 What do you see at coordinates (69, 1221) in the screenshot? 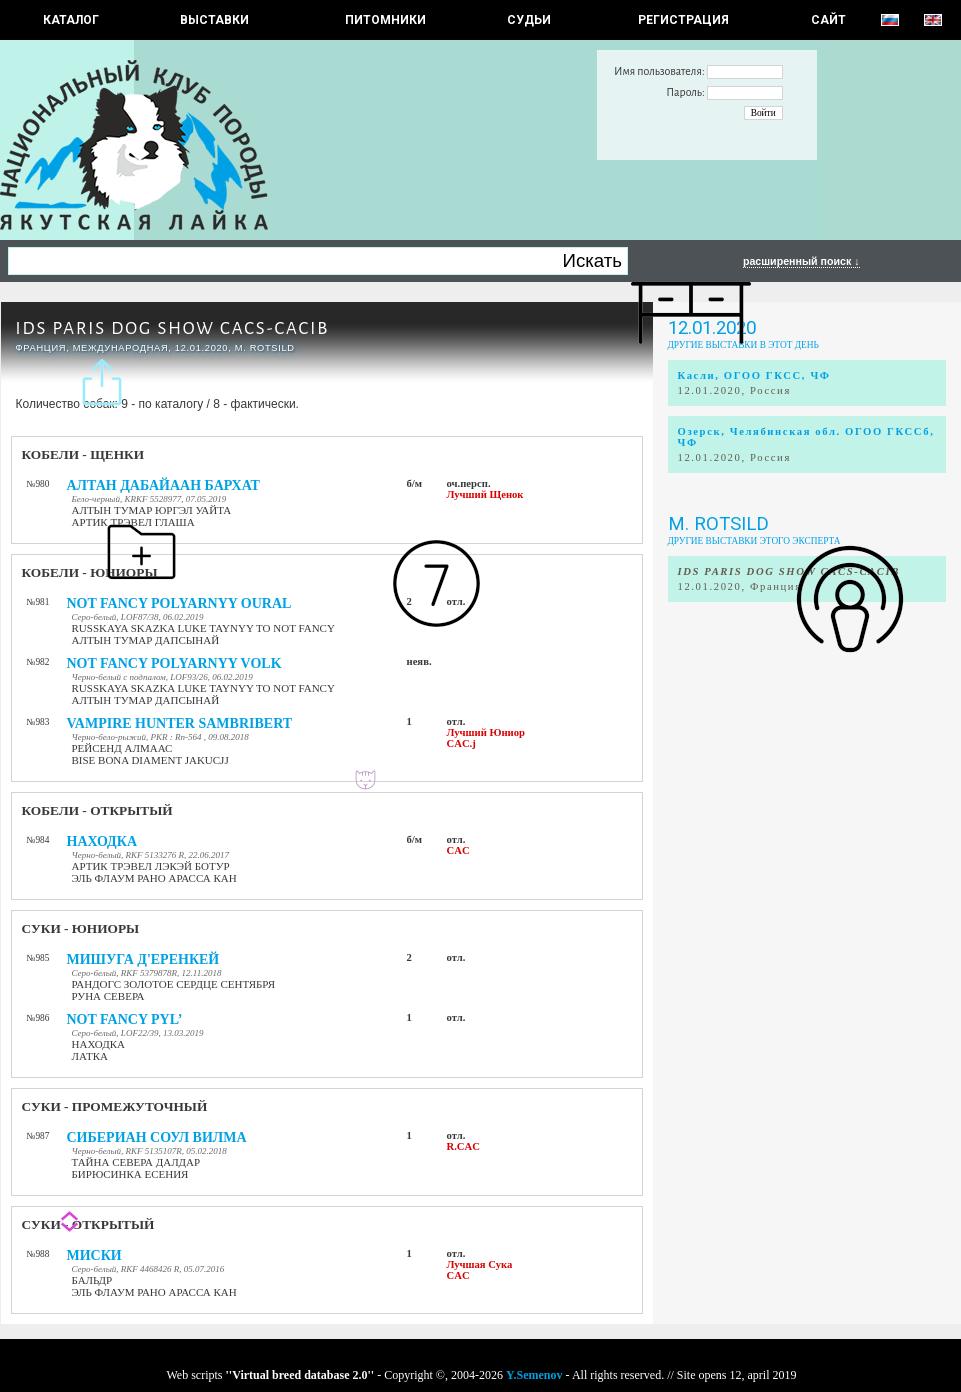
I see `expand or collapse a section` at bounding box center [69, 1221].